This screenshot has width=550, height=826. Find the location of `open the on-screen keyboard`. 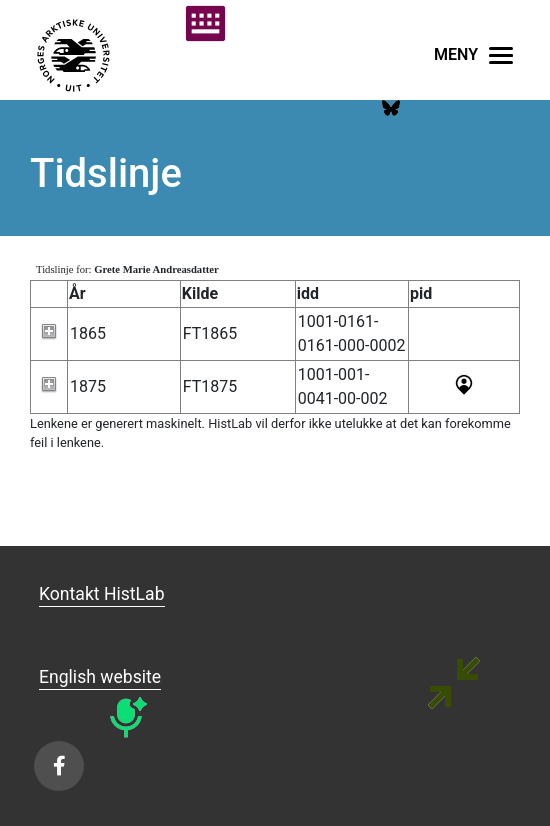

open the on-screen keyboard is located at coordinates (205, 23).